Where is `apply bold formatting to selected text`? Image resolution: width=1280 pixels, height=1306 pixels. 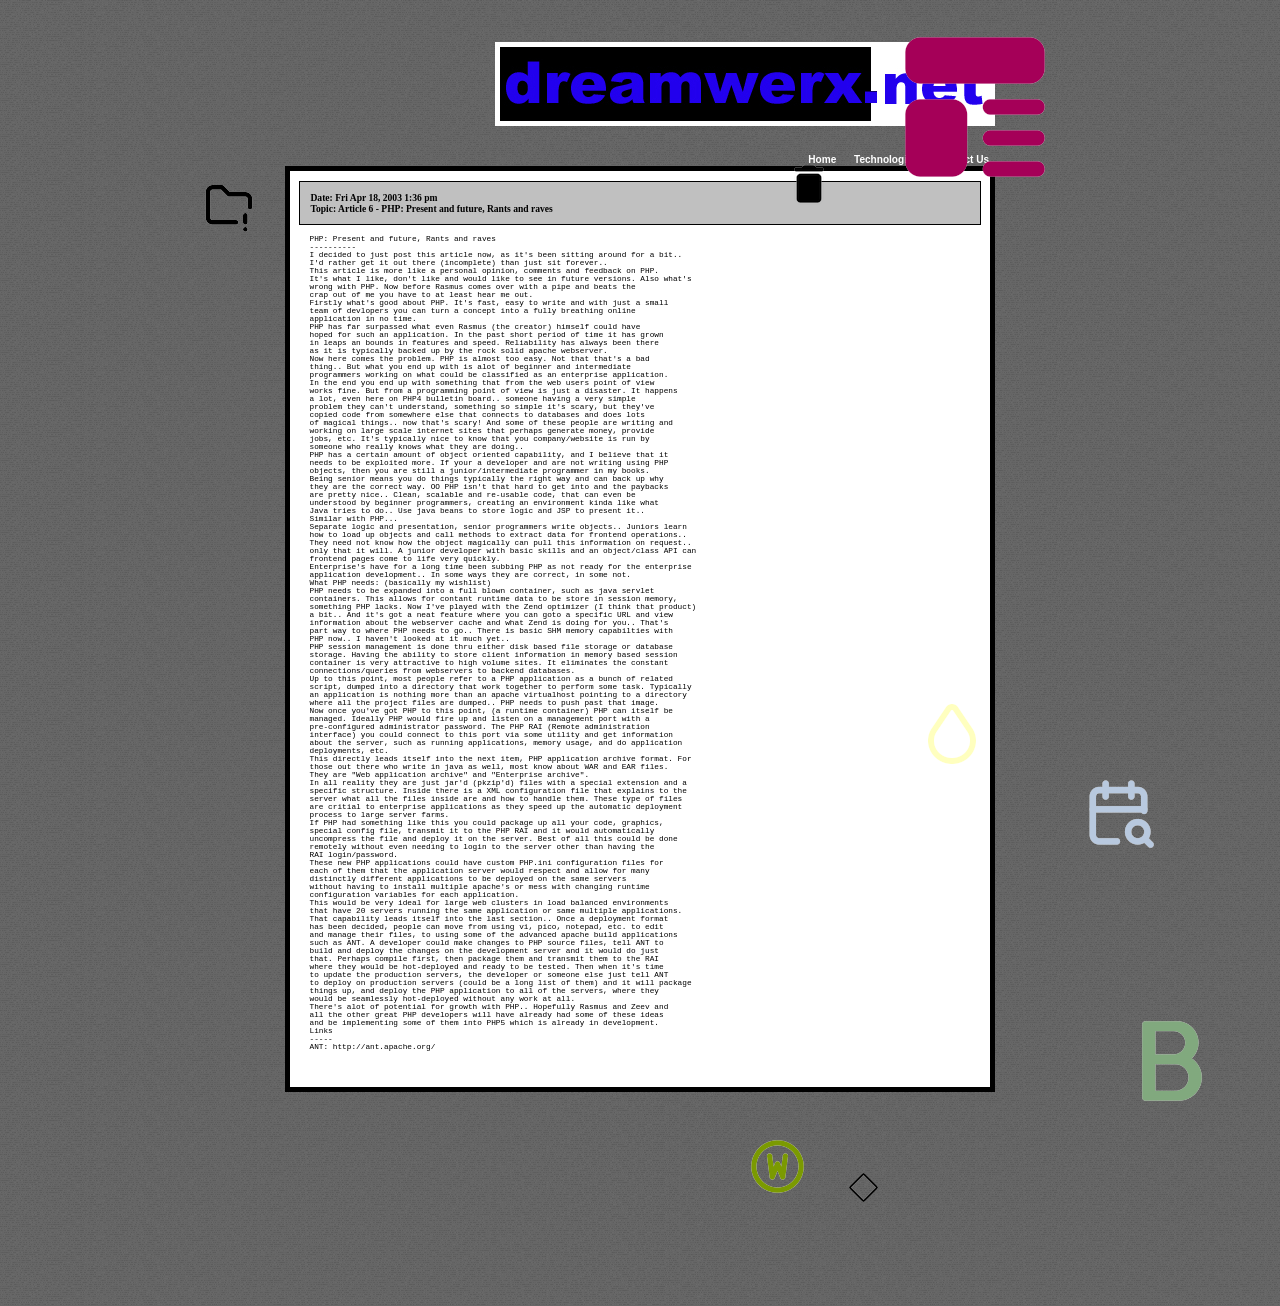
apply bold formatting to selected text is located at coordinates (1172, 1061).